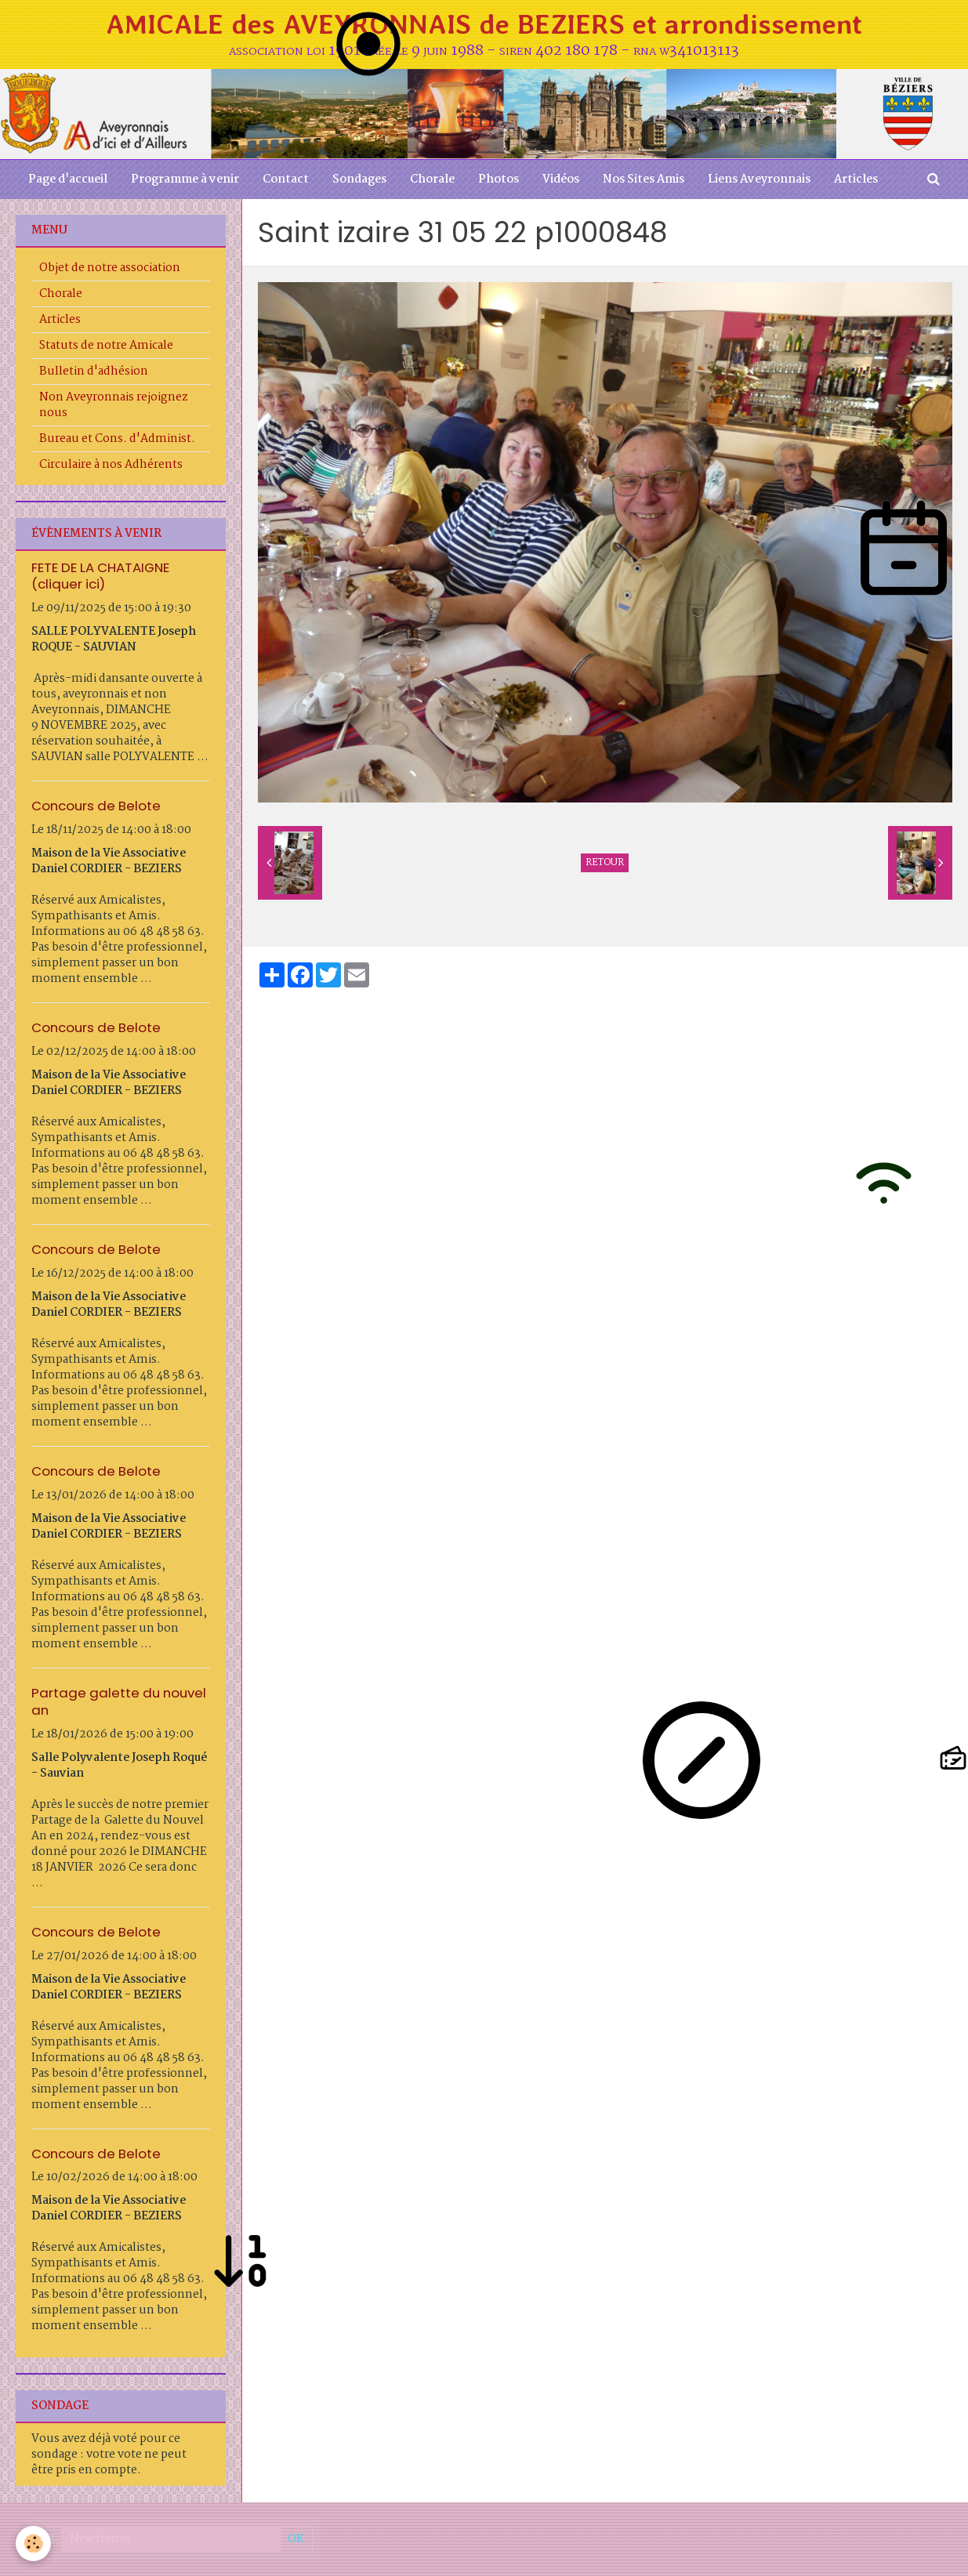 Image resolution: width=968 pixels, height=2576 pixels. What do you see at coordinates (904, 548) in the screenshot?
I see `remove an event from your calendar` at bounding box center [904, 548].